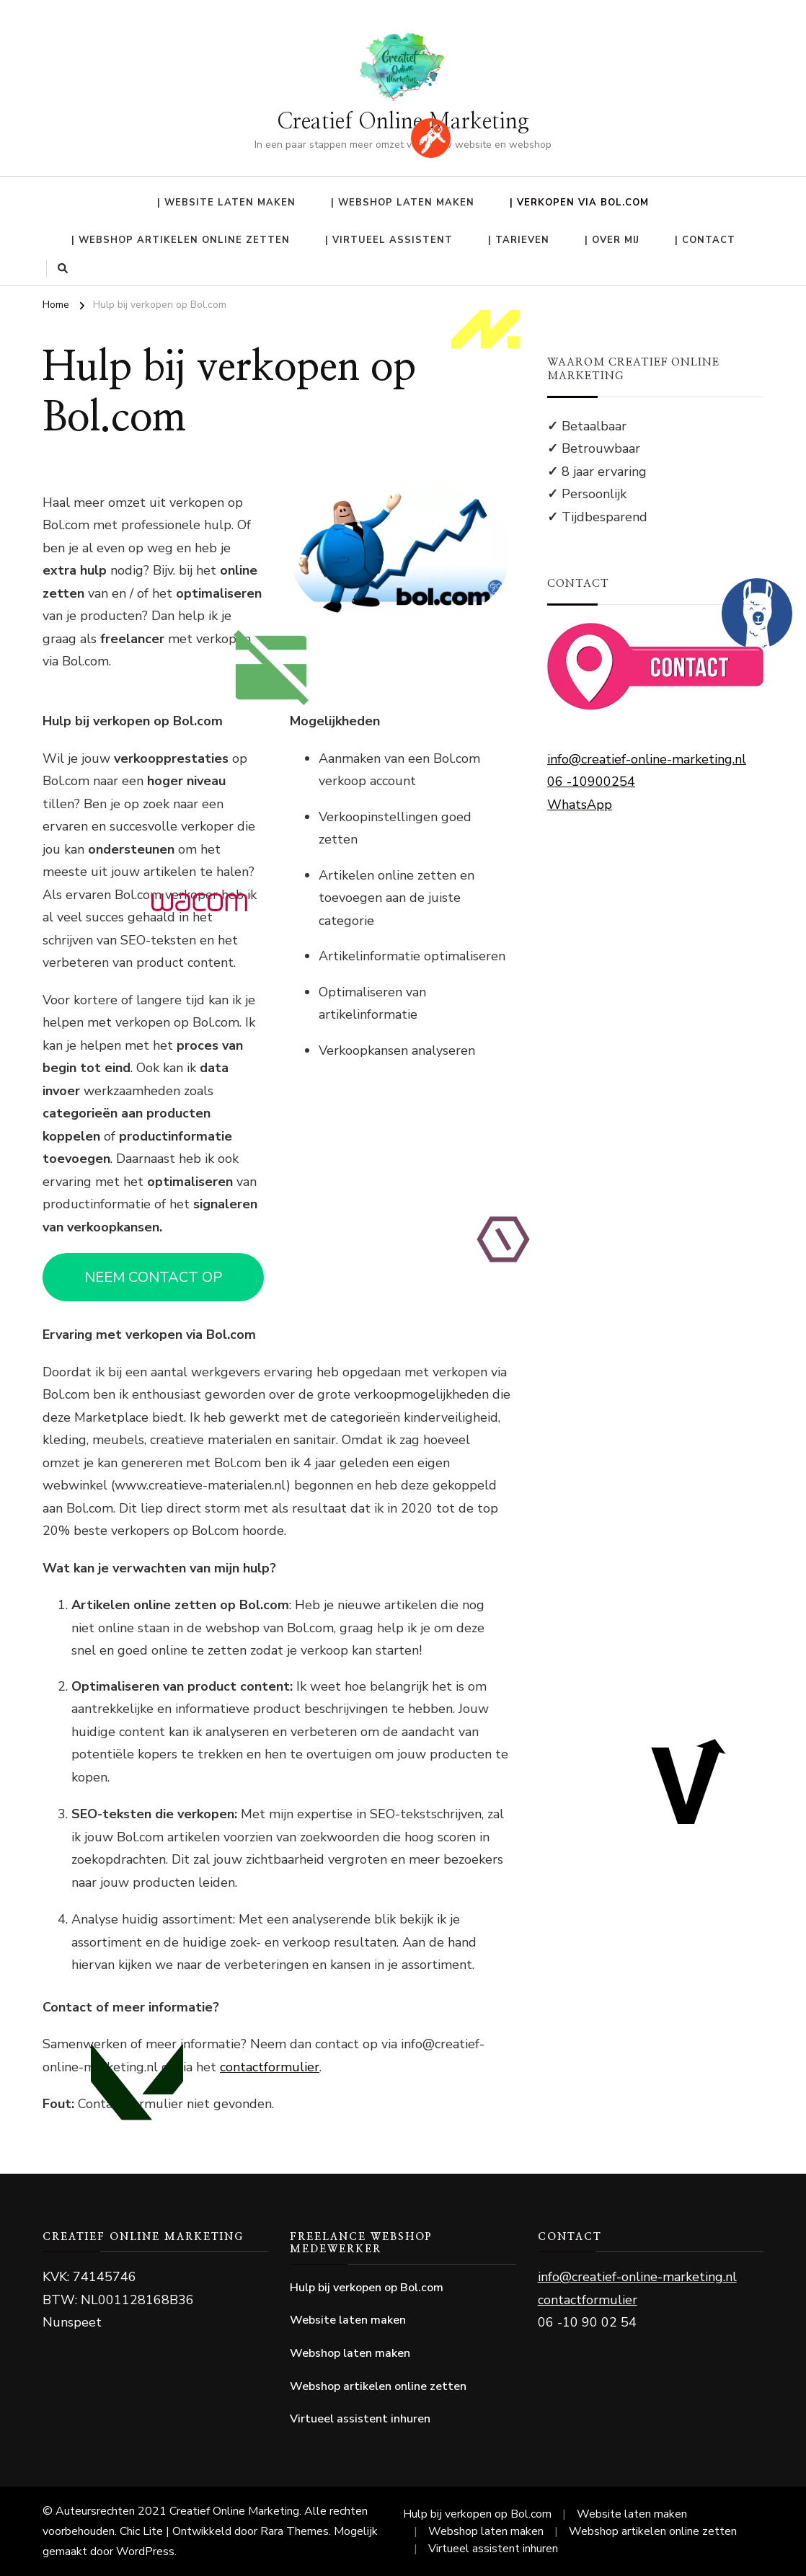 The width and height of the screenshot is (806, 2576). Describe the element at coordinates (757, 613) in the screenshot. I see `open vikunja task management app` at that location.